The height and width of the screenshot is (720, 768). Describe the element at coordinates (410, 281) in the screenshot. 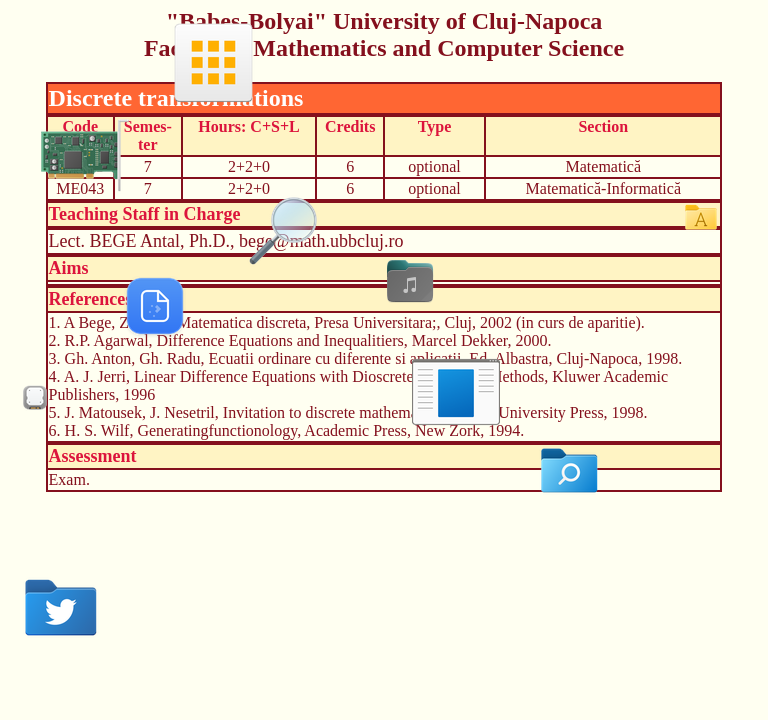

I see `open your music folder` at that location.